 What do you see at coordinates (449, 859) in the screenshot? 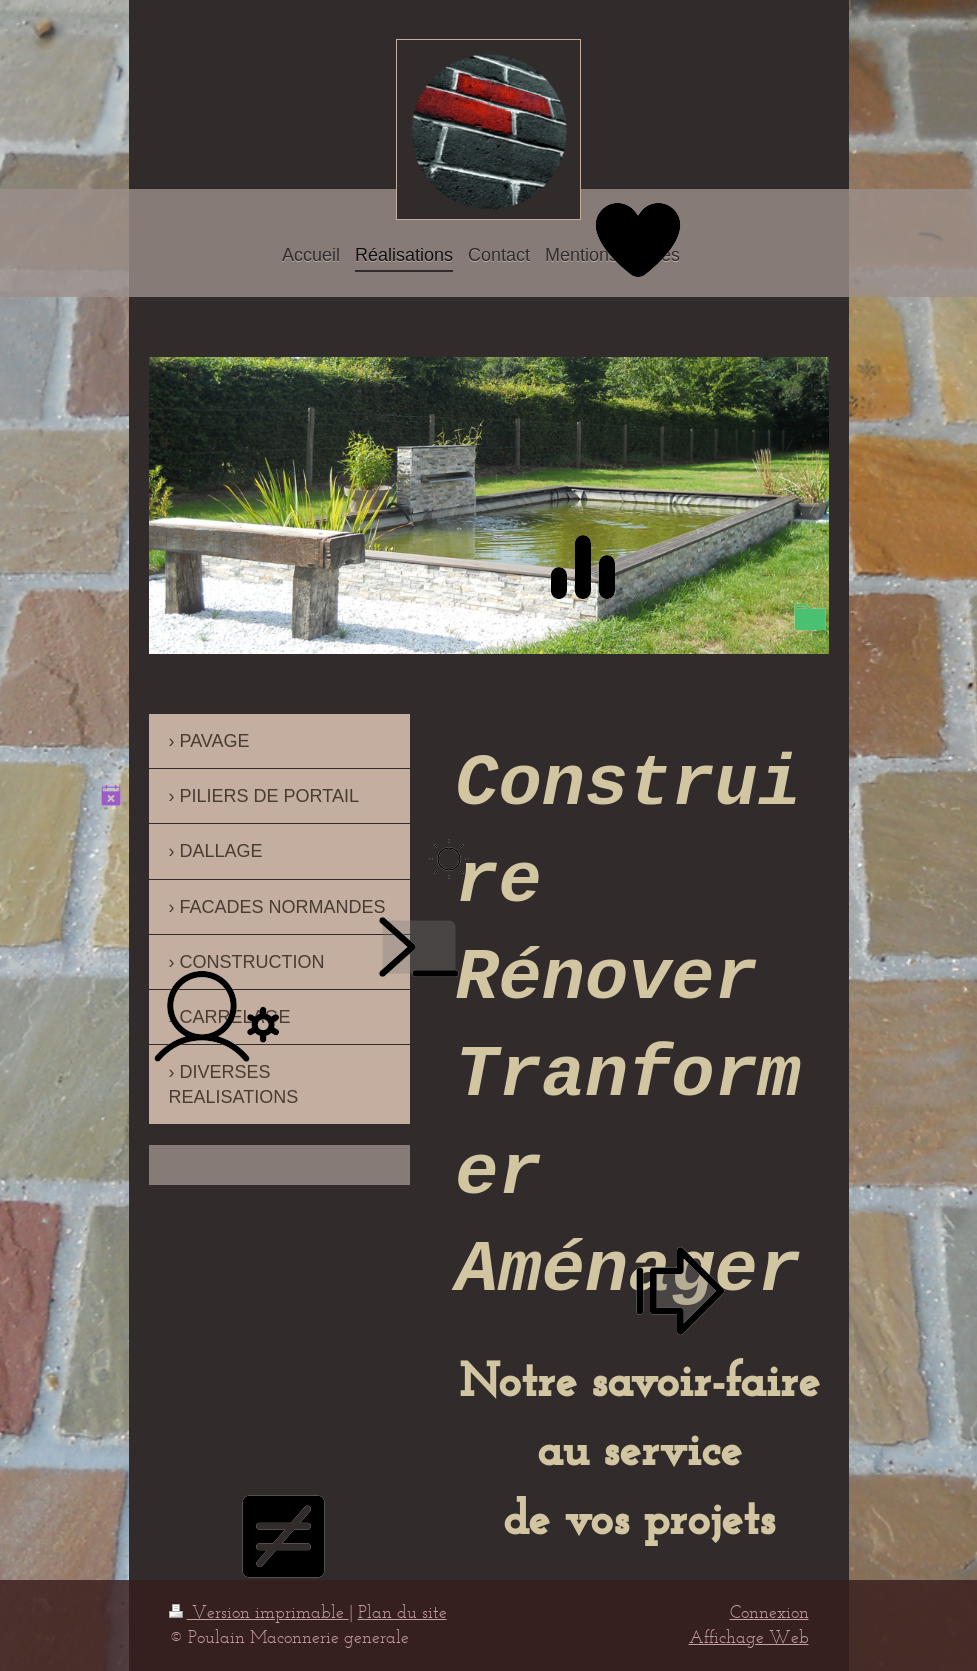
I see `reduce screen brightness` at bounding box center [449, 859].